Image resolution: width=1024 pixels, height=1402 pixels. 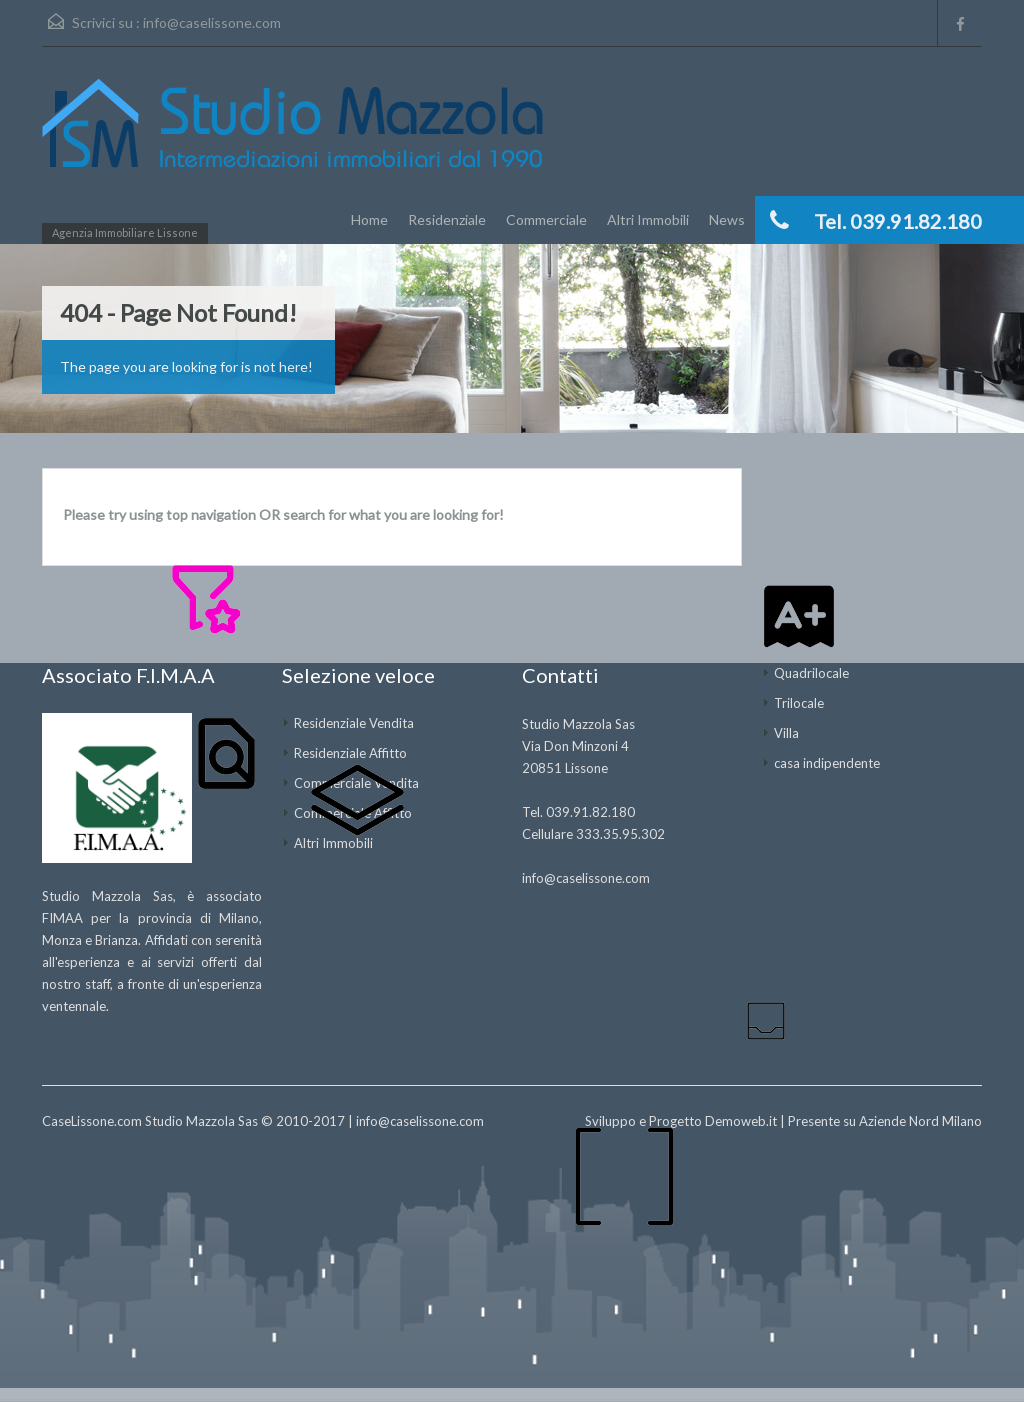 I want to click on insert code or text block, so click(x=624, y=1176).